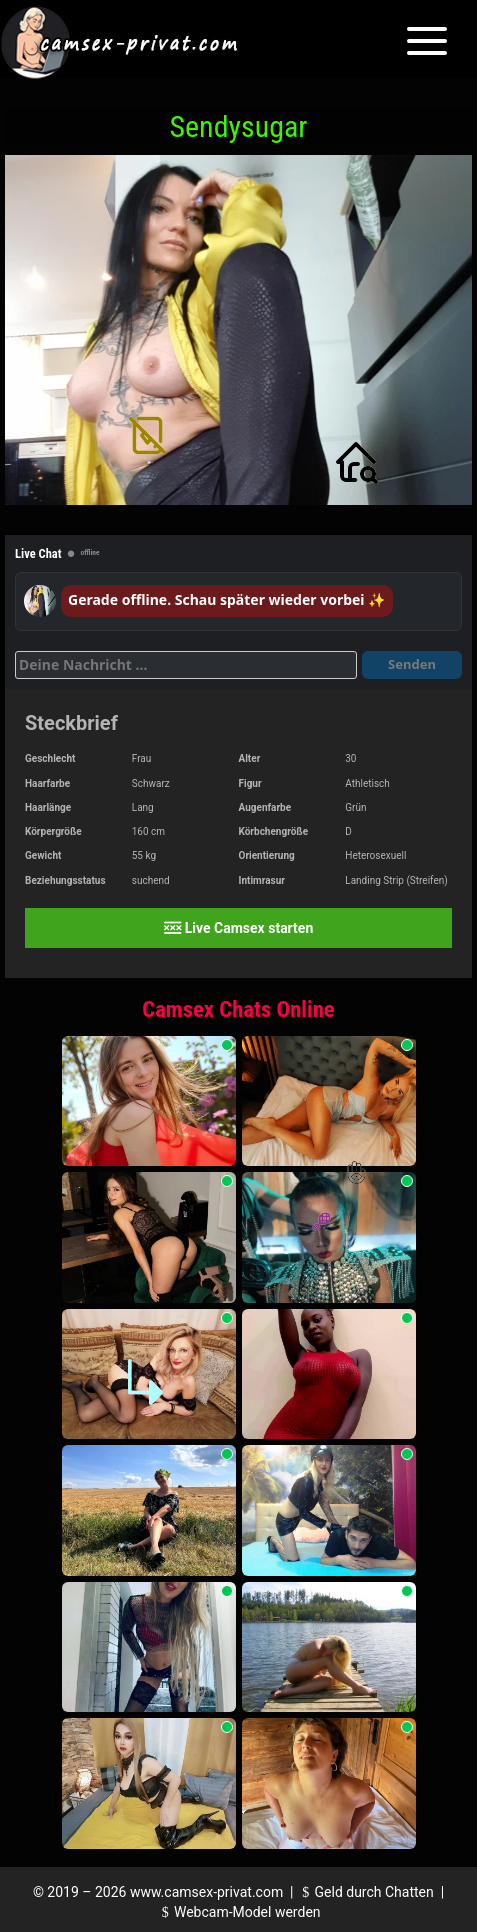 The width and height of the screenshot is (477, 1932). I want to click on search for homes or properties, so click(356, 462).